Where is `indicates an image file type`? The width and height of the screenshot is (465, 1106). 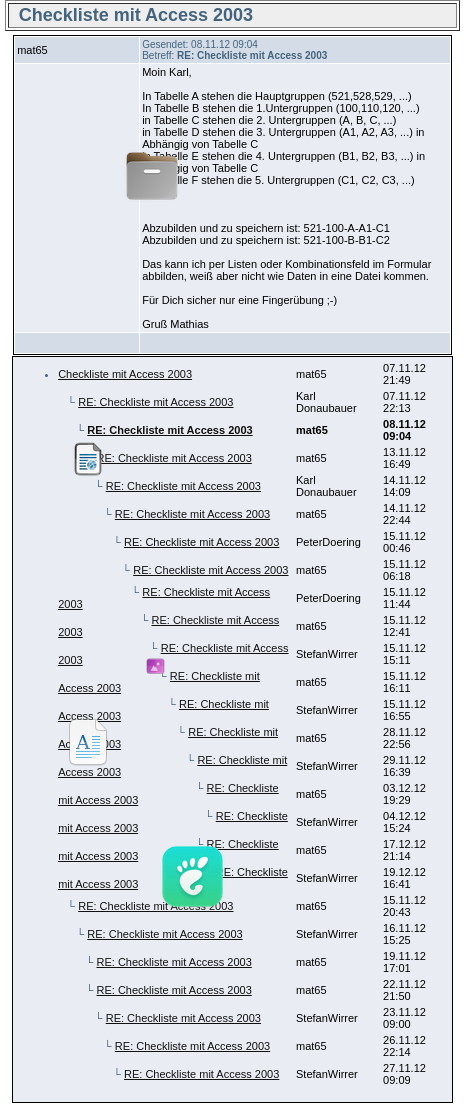 indicates an image file type is located at coordinates (155, 665).